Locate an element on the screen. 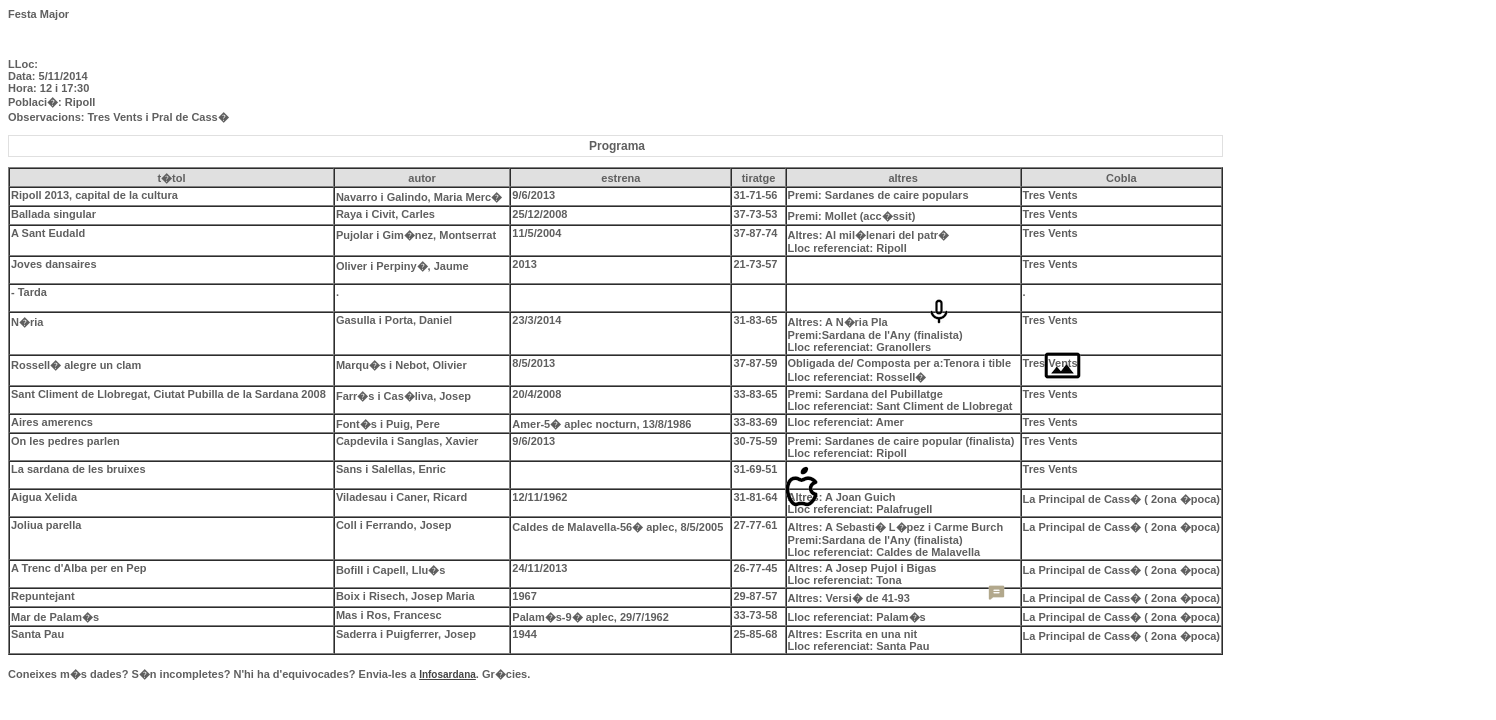 The height and width of the screenshot is (720, 1496). view panorama or wide-angle photo is located at coordinates (1062, 365).